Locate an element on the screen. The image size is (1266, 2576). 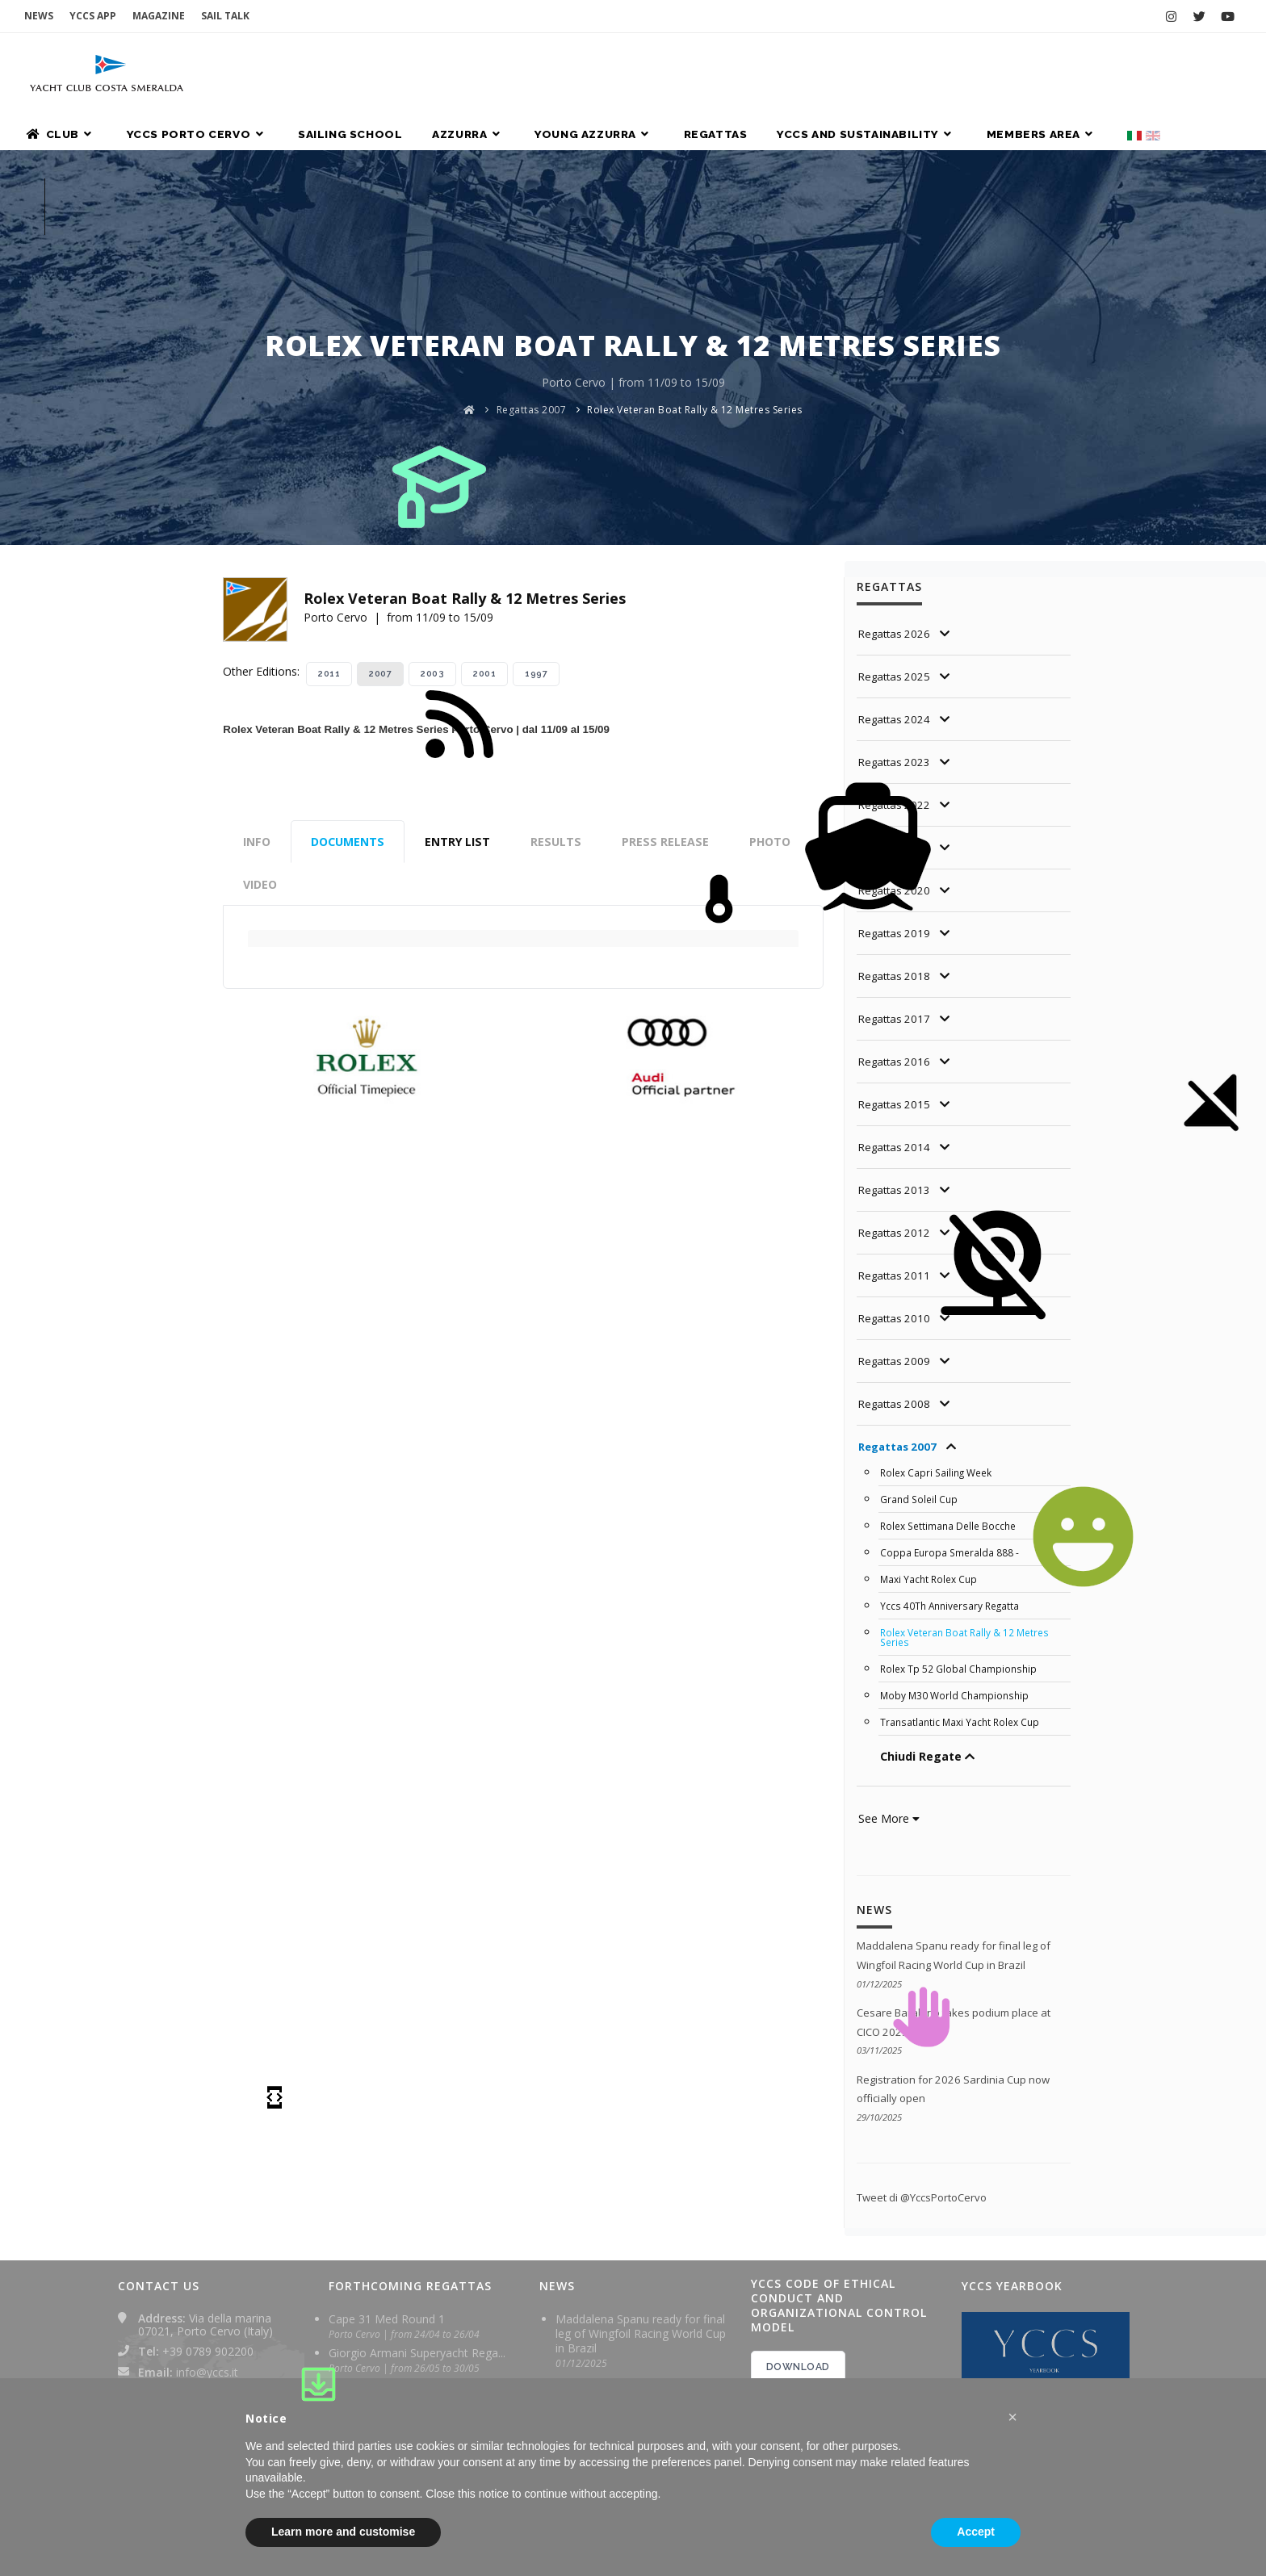
access boat or ferry services is located at coordinates (868, 848).